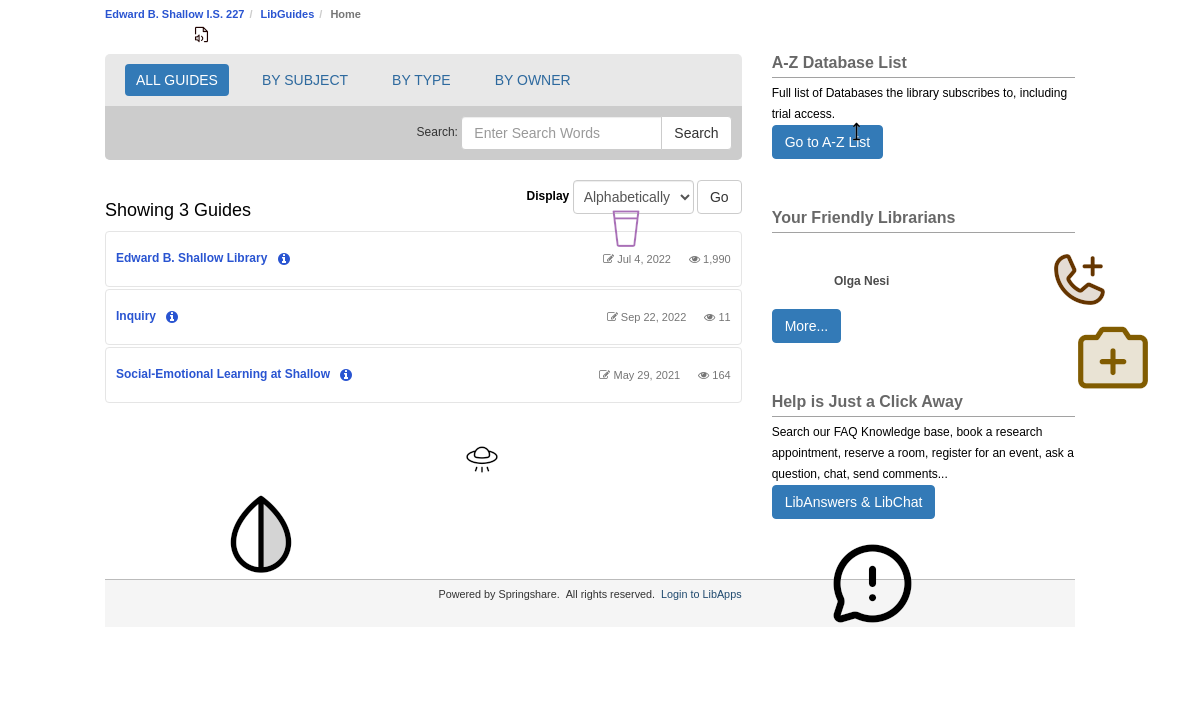 This screenshot has width=1180, height=720. What do you see at coordinates (482, 459) in the screenshot?
I see `access sci-fi or space-themed content` at bounding box center [482, 459].